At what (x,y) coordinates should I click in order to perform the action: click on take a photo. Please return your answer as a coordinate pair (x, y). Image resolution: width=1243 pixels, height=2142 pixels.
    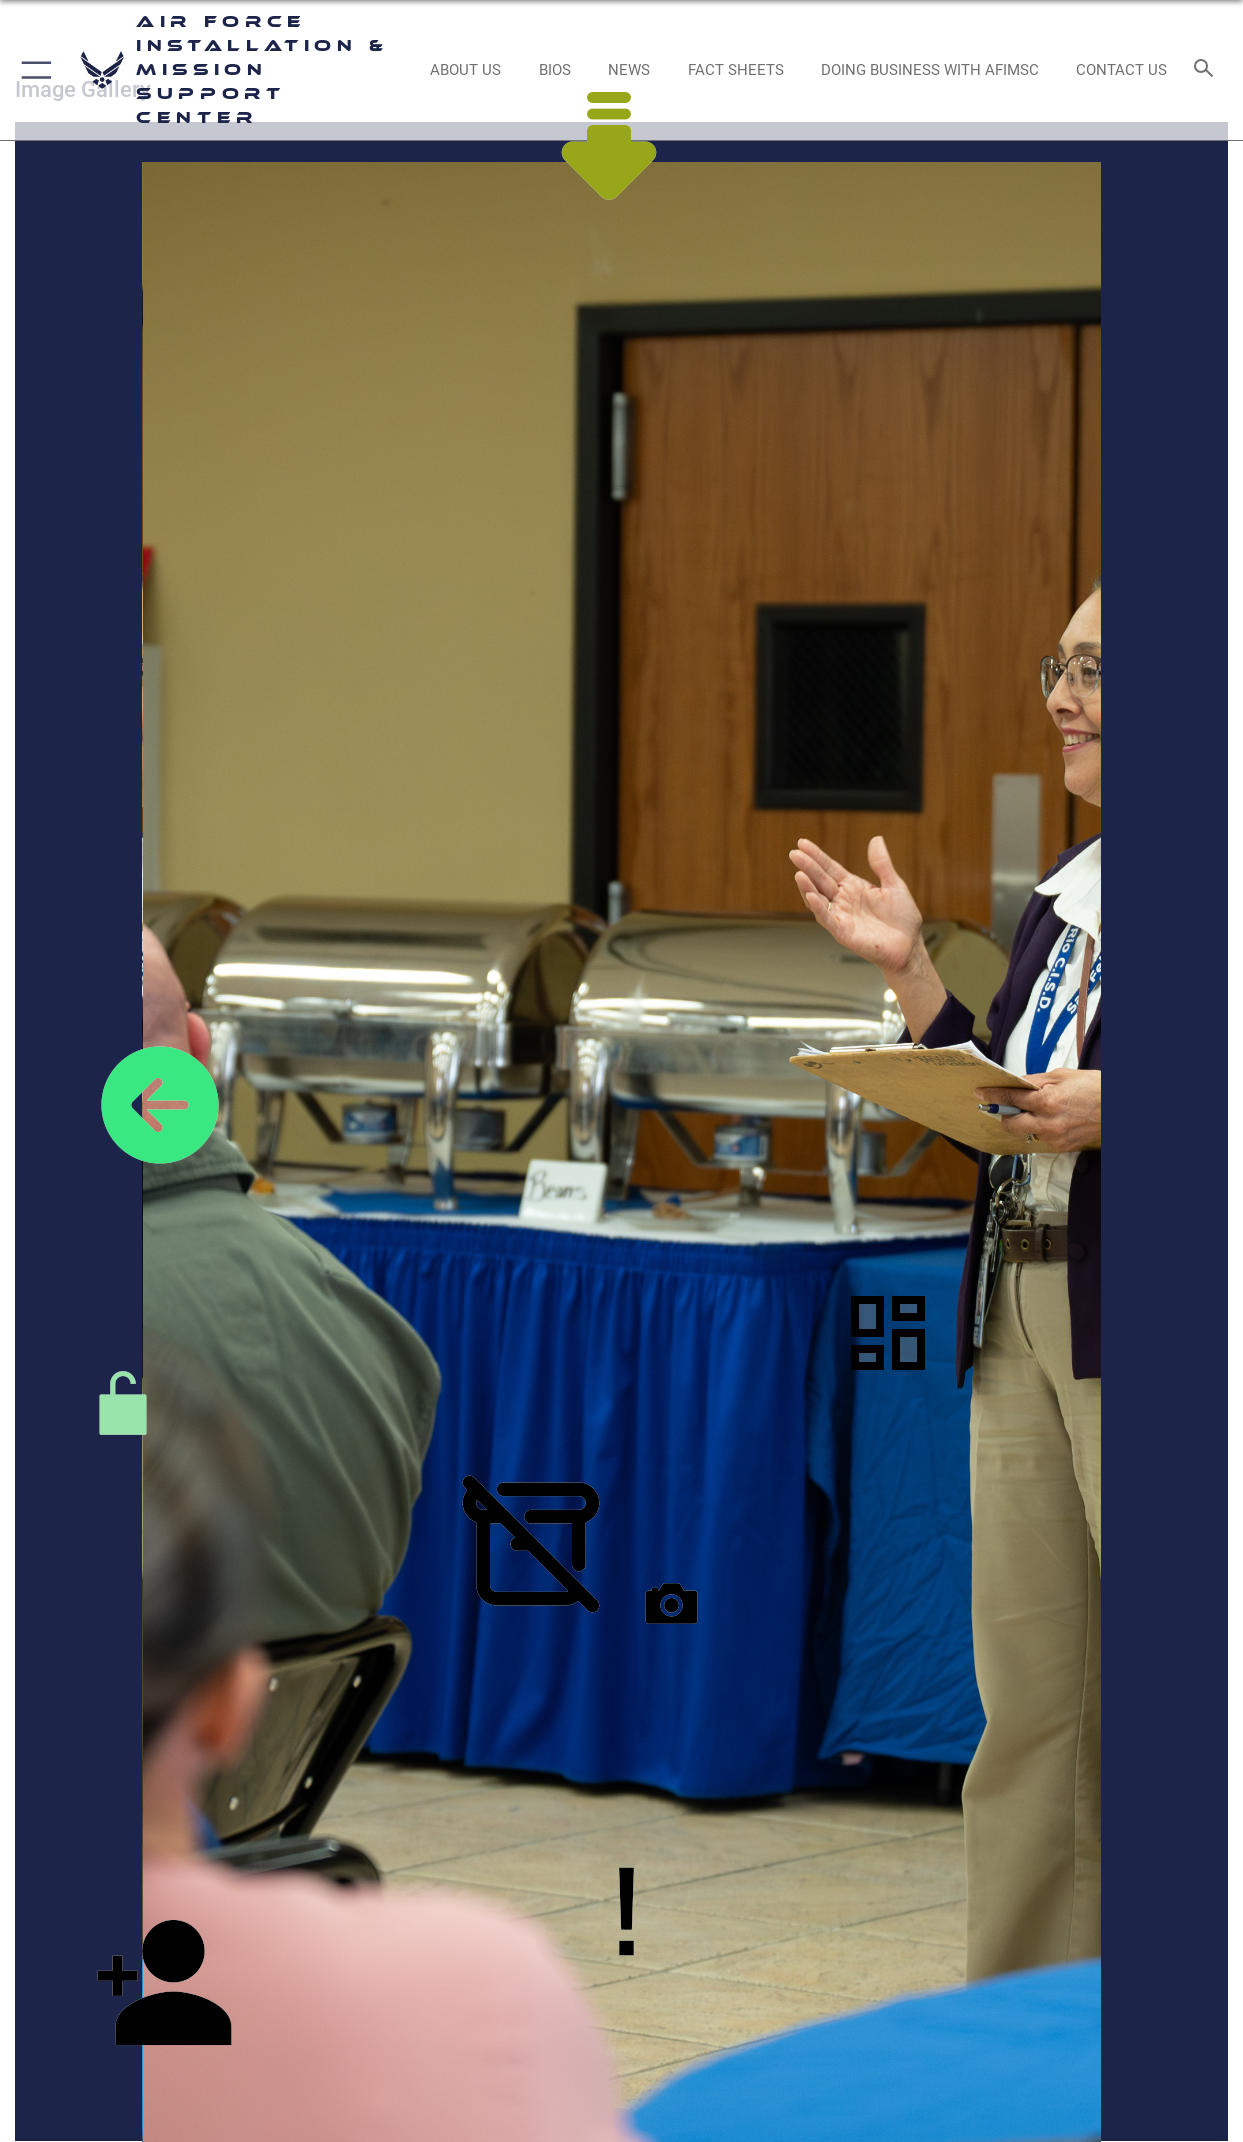
    Looking at the image, I should click on (671, 1603).